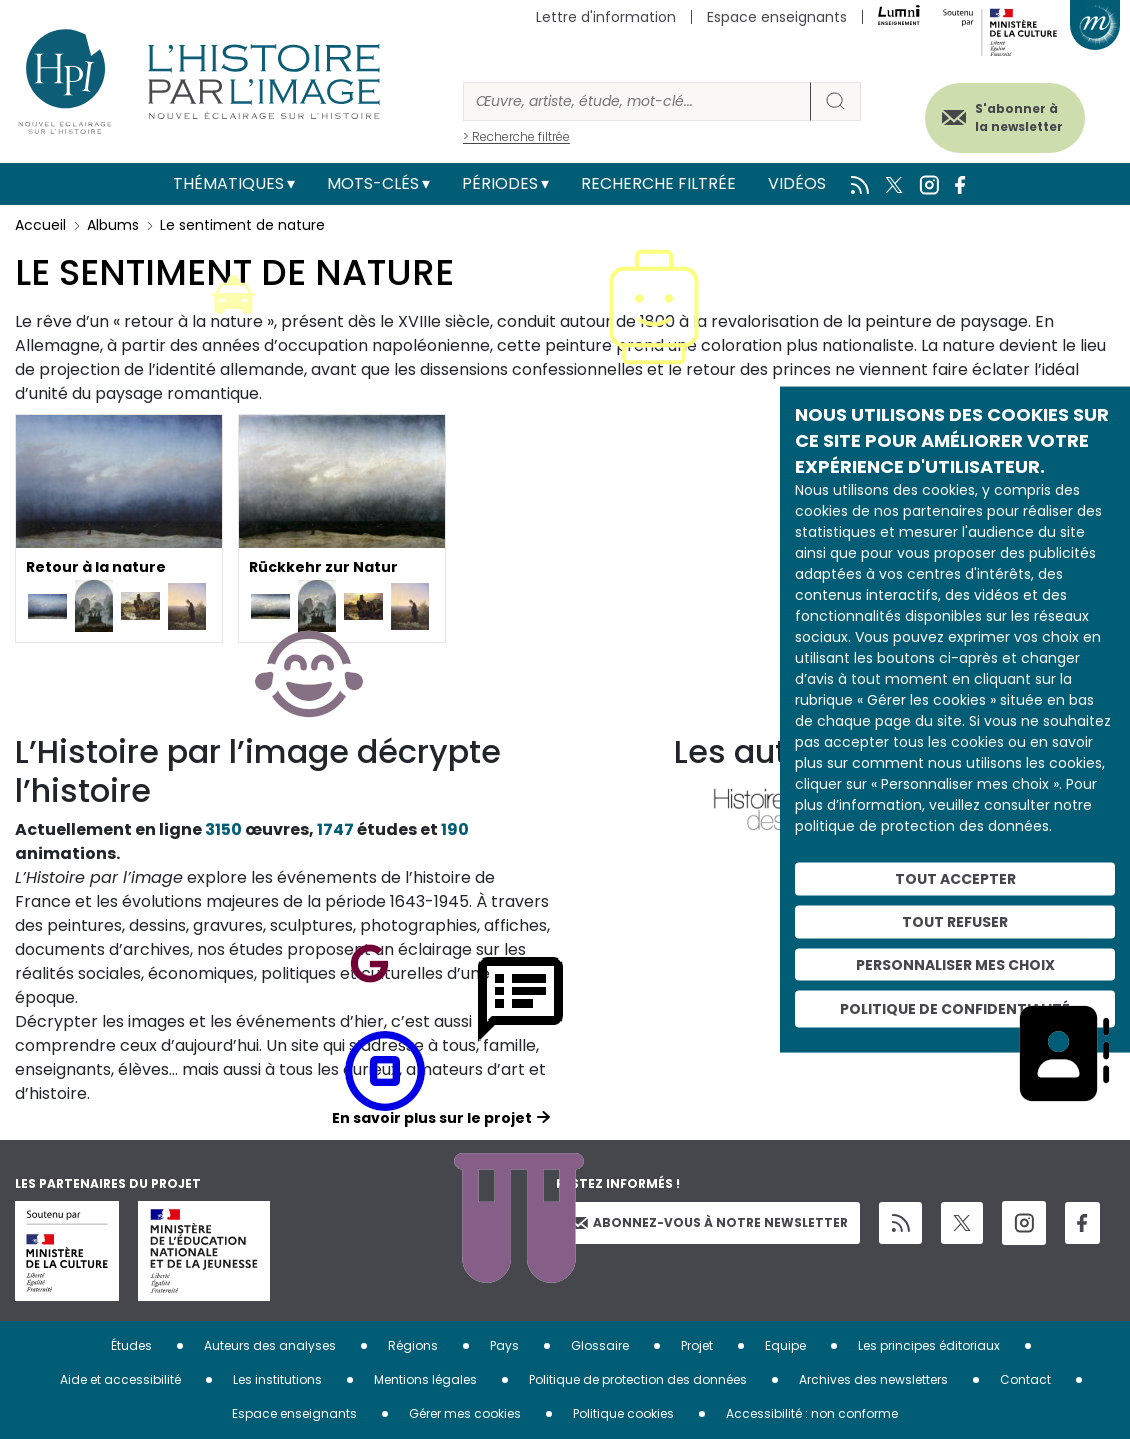  I want to click on open your contacts list, so click(1061, 1053).